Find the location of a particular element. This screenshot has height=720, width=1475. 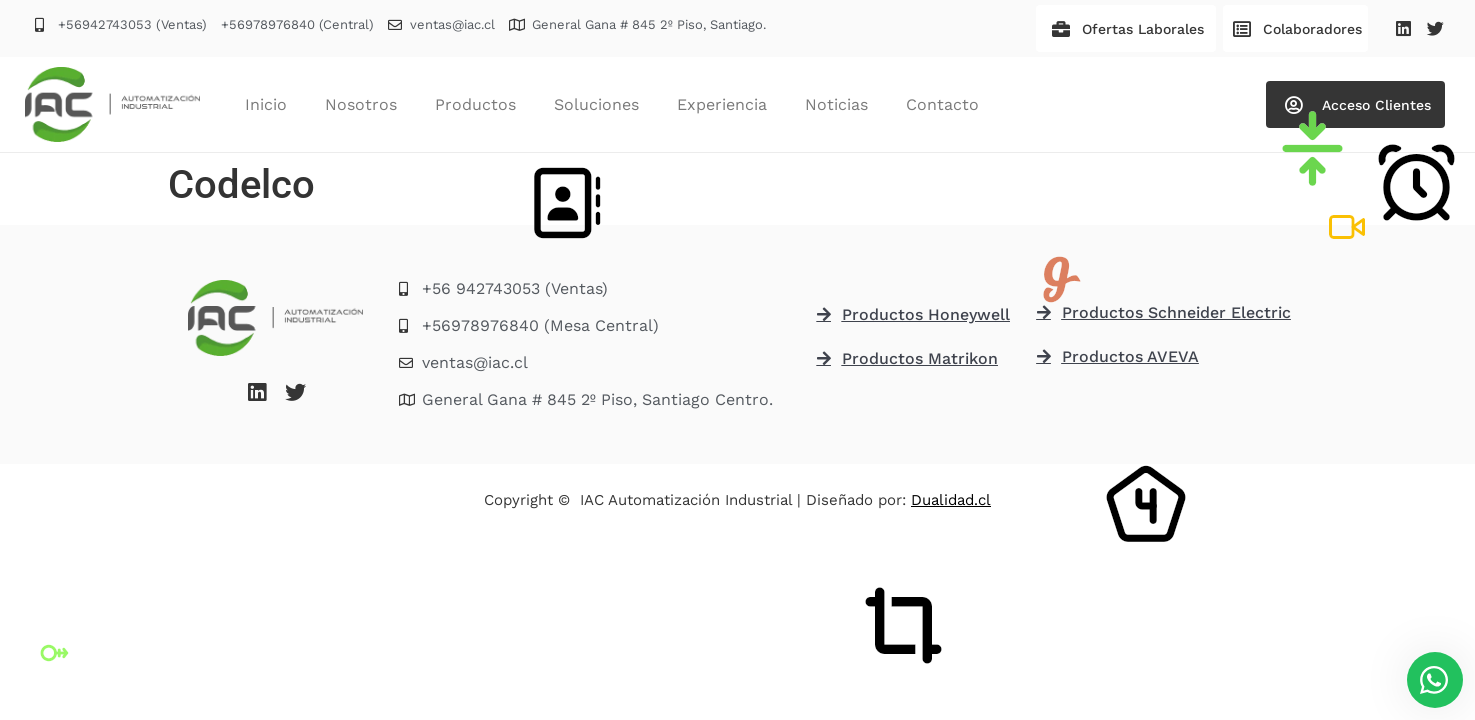

indicates horizontal male gender symbol or masculine orientation is located at coordinates (54, 653).